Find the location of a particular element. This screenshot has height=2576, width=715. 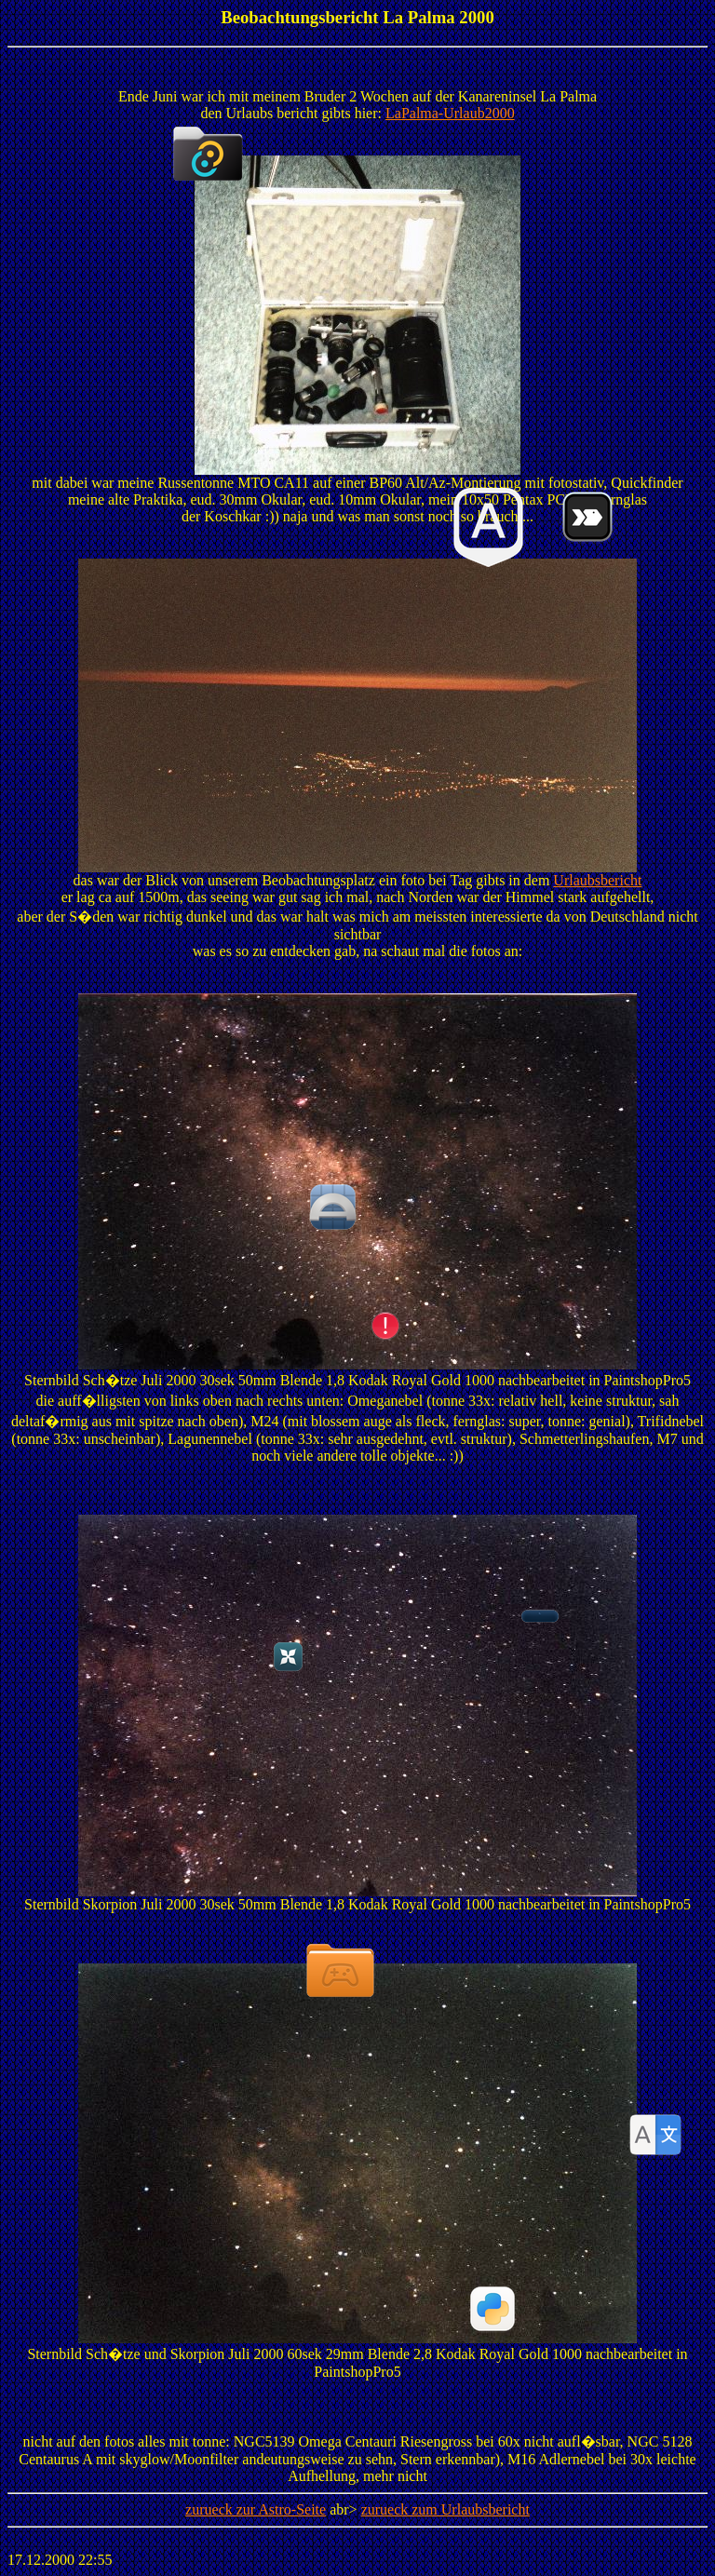

indicates a warning or alert in a dialog is located at coordinates (385, 1326).